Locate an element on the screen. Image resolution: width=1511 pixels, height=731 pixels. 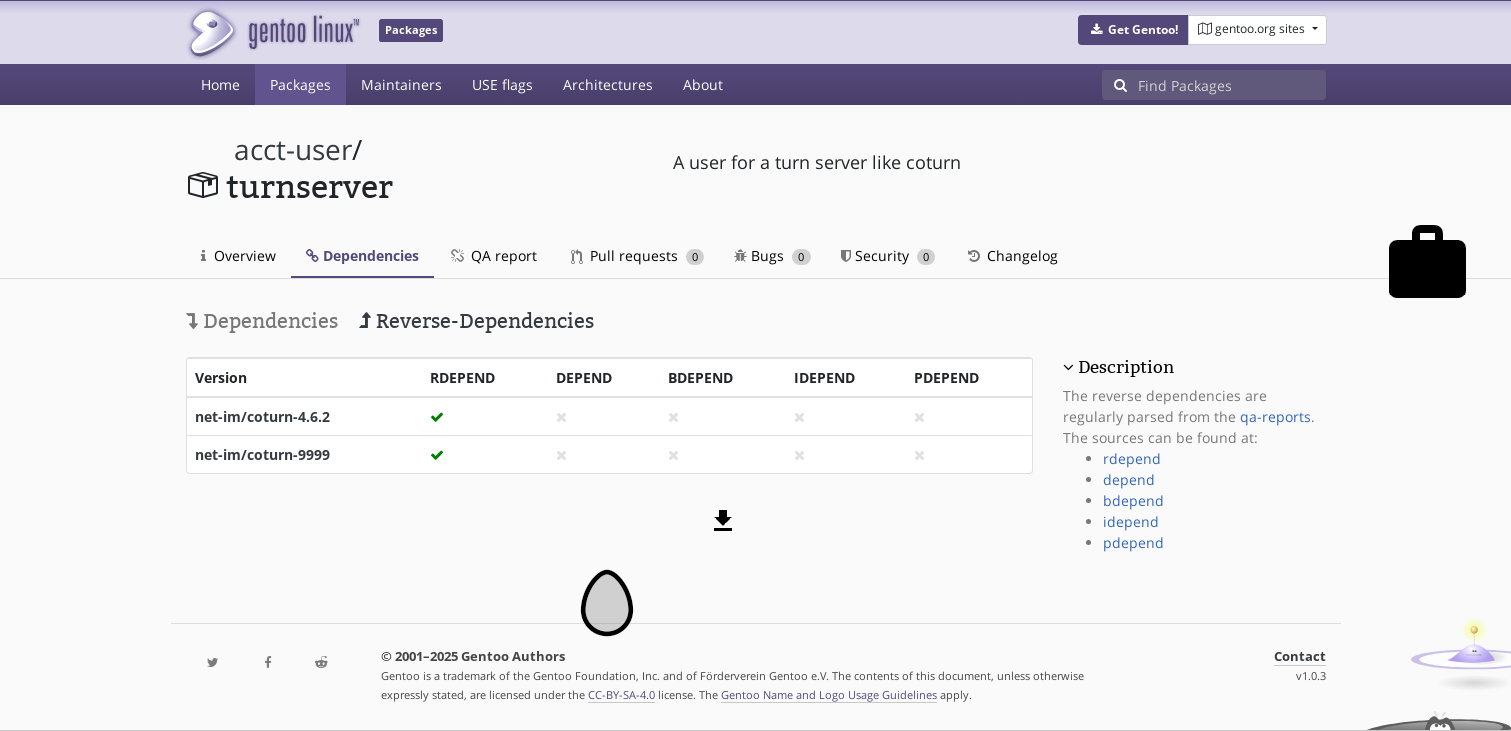
access work-related files or apps is located at coordinates (1427, 263).